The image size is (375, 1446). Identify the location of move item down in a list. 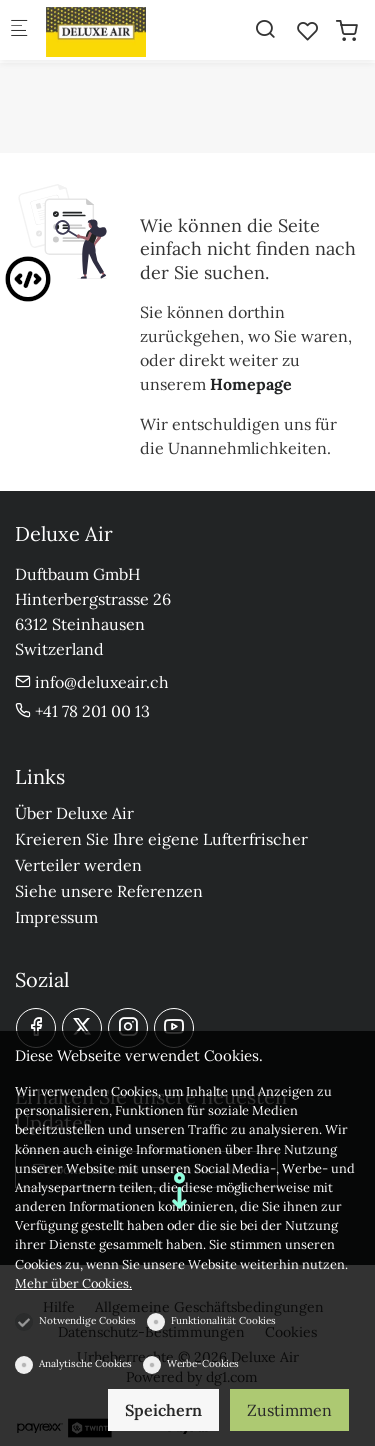
(179, 1190).